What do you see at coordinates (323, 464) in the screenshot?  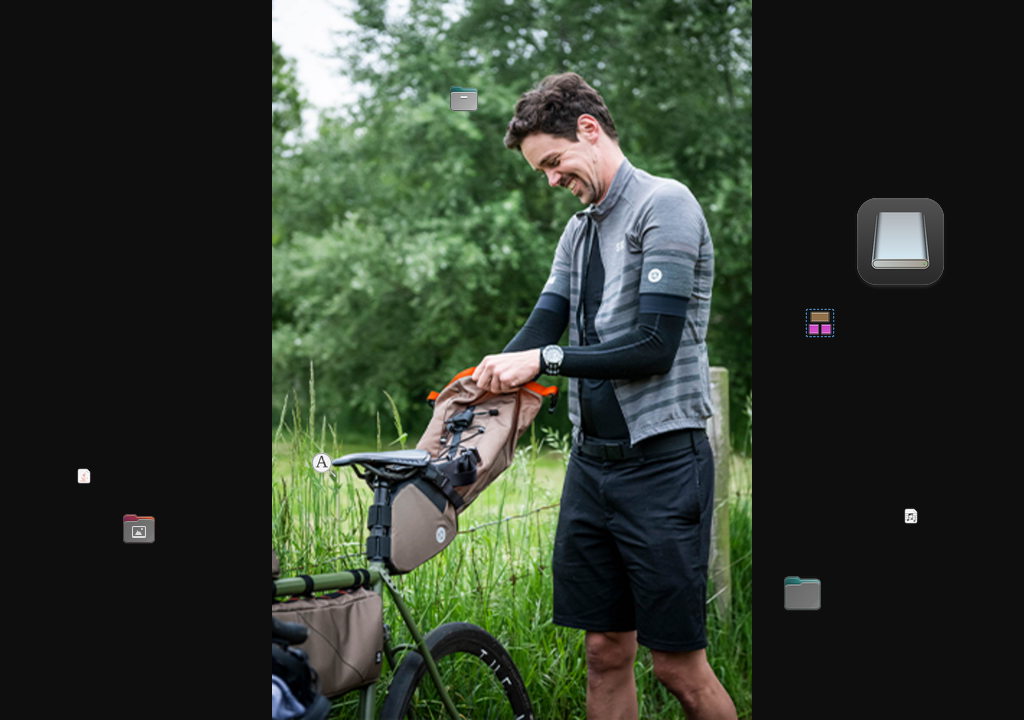 I see `search within a project` at bounding box center [323, 464].